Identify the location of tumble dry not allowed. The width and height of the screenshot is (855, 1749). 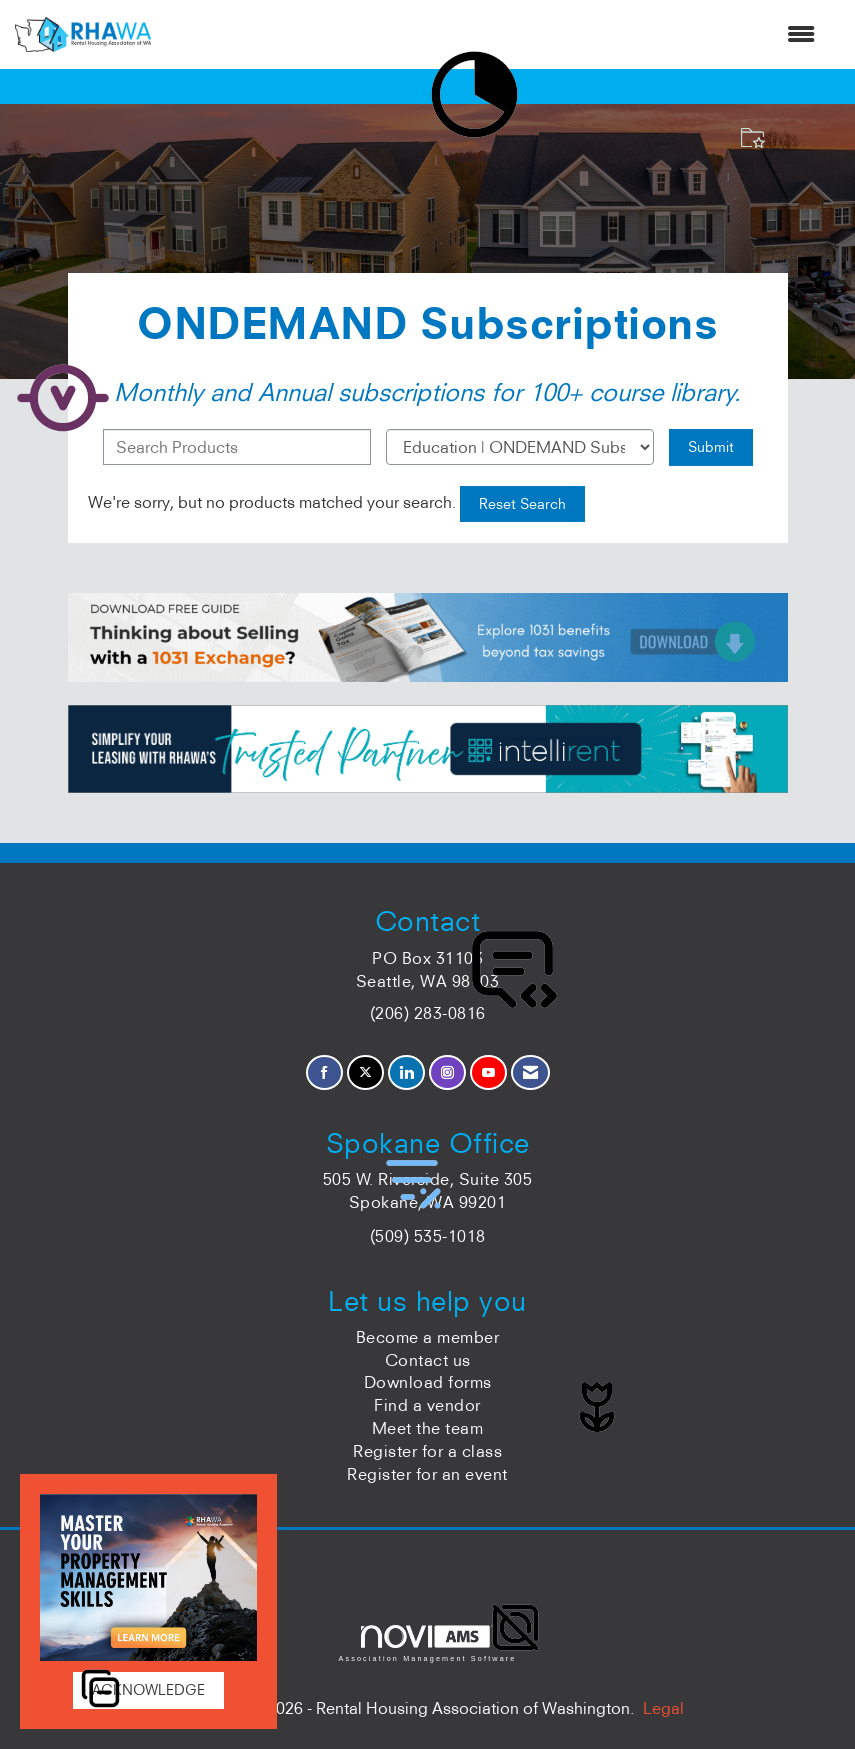
(515, 1627).